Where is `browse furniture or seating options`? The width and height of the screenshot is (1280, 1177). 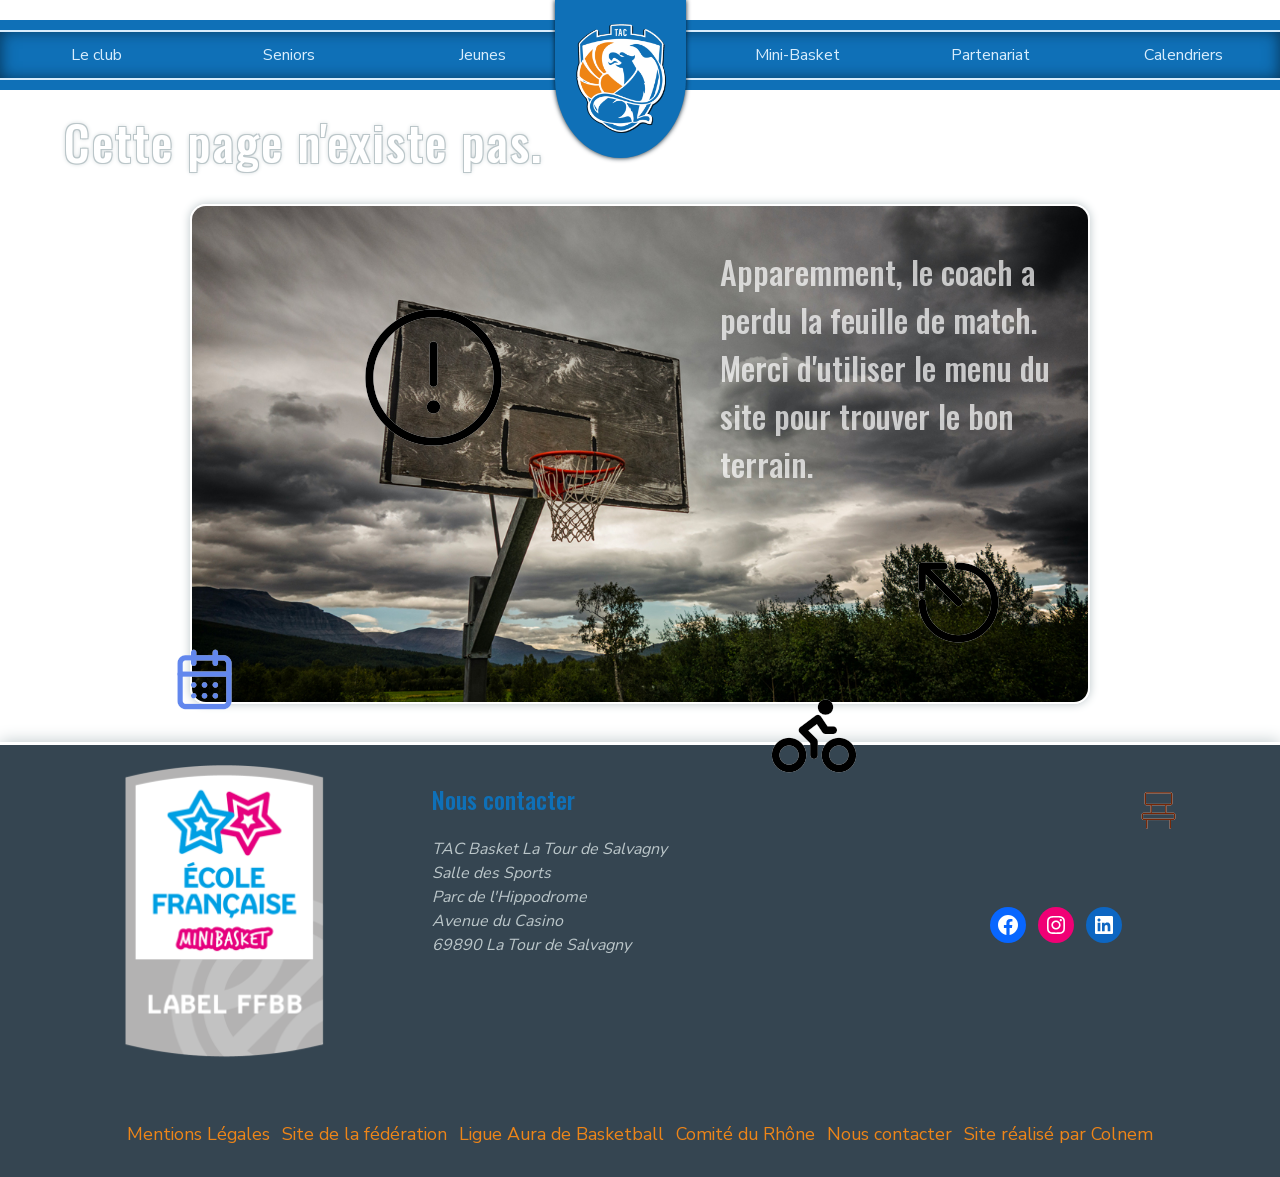
browse furniture or seating options is located at coordinates (1158, 810).